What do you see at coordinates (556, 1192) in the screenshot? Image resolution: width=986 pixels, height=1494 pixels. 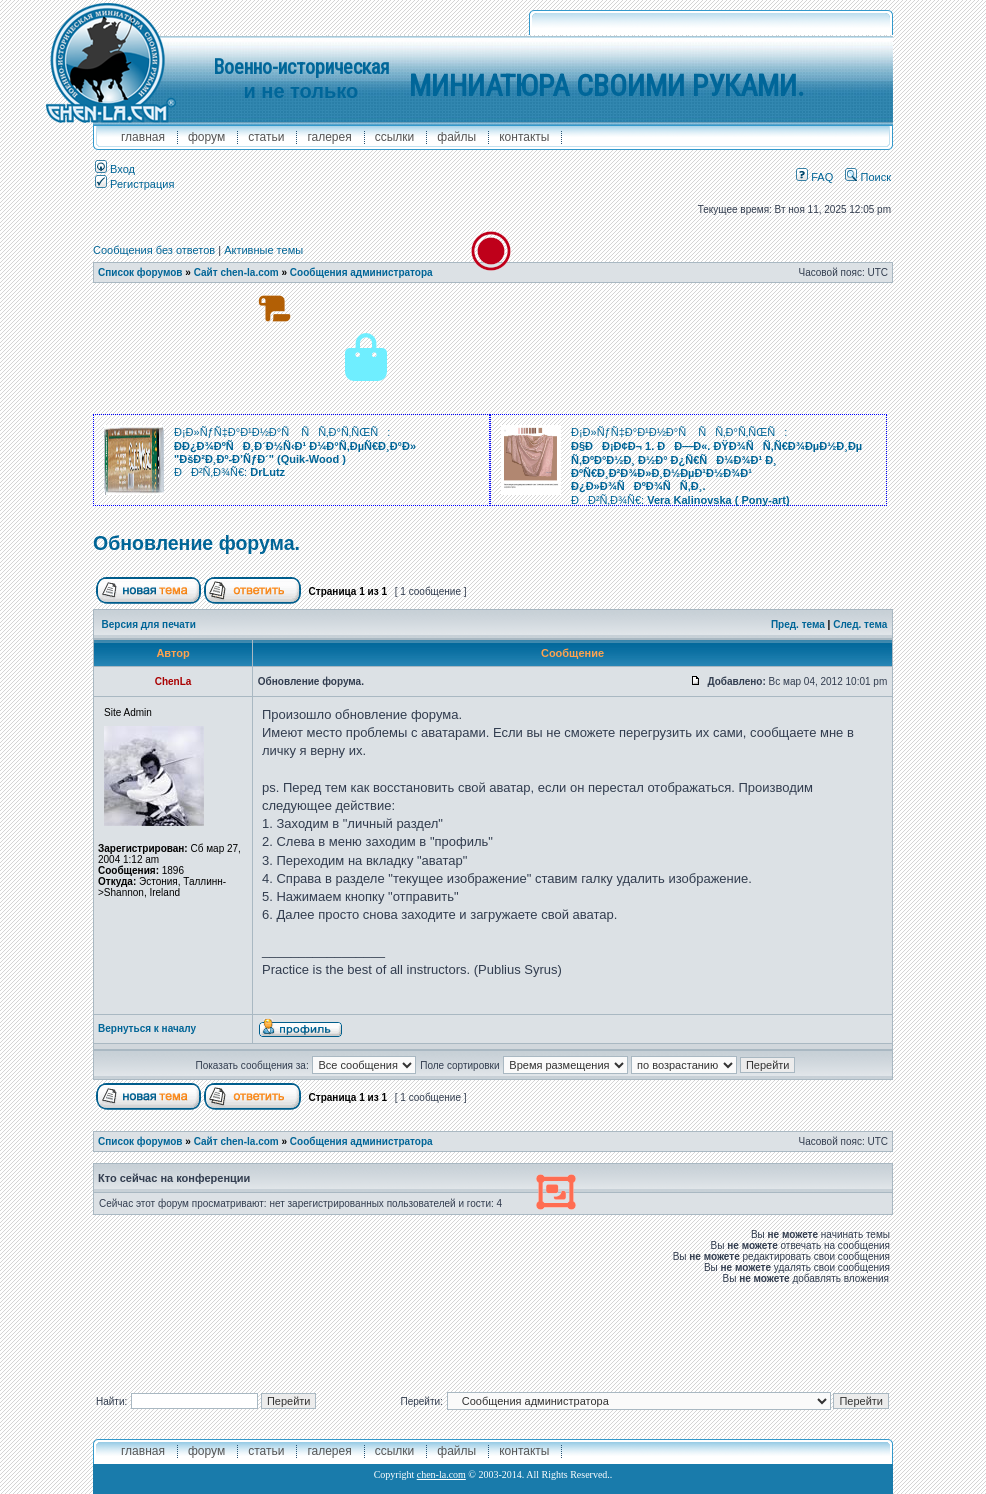 I see `group selected objects together` at bounding box center [556, 1192].